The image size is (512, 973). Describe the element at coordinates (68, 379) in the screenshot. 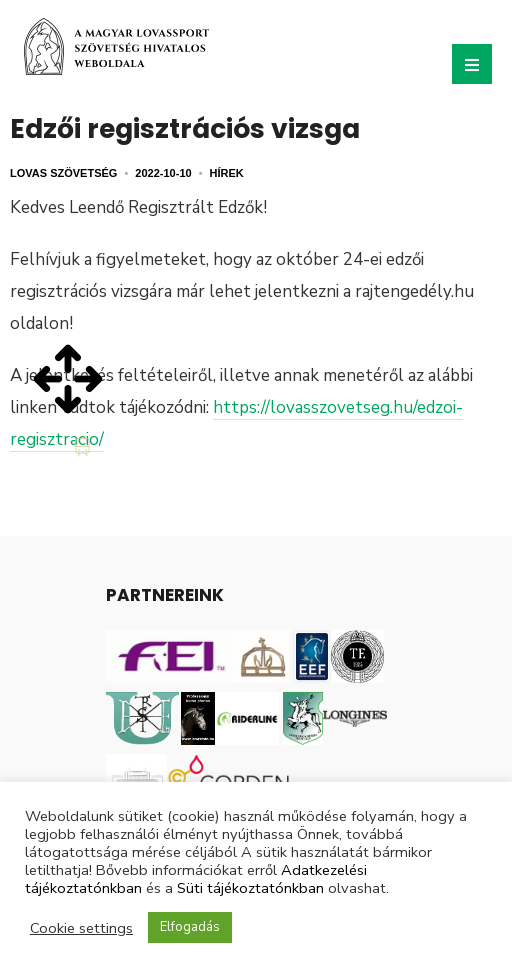

I see `expand to fullscreen mode` at that location.